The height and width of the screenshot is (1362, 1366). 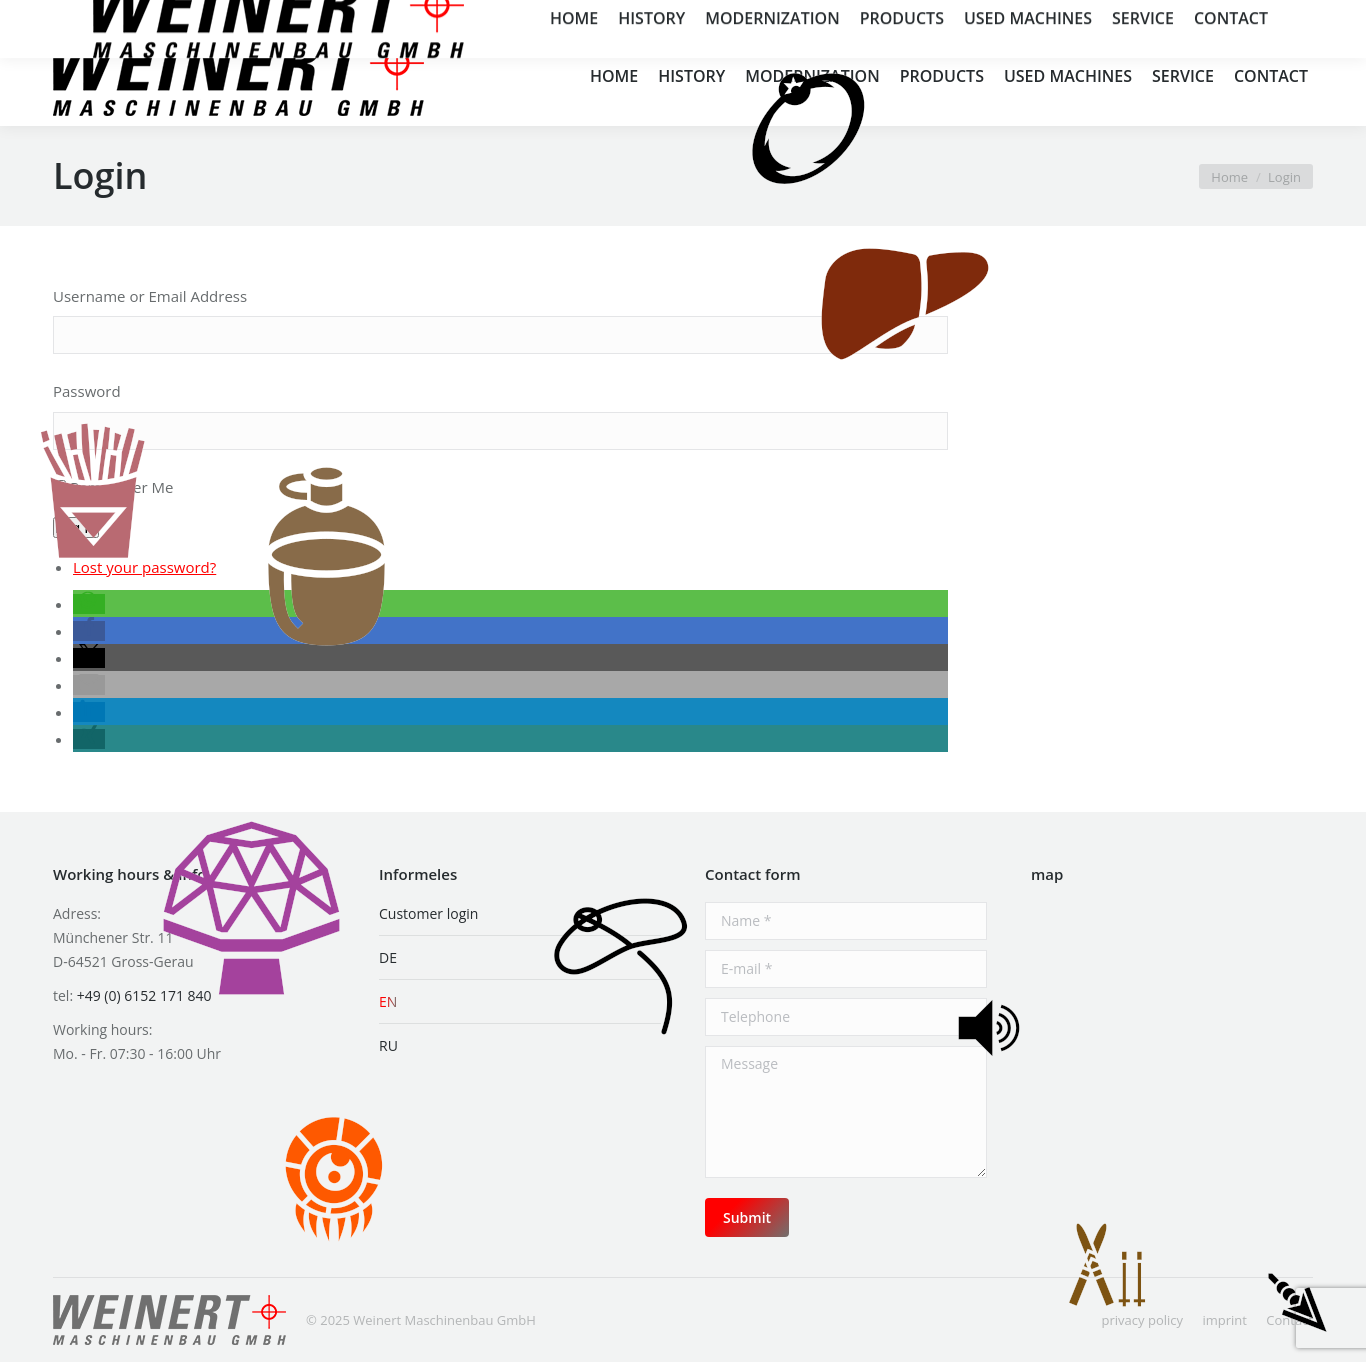 What do you see at coordinates (1297, 1302) in the screenshot?
I see `select arrow or projectile type in archery game` at bounding box center [1297, 1302].